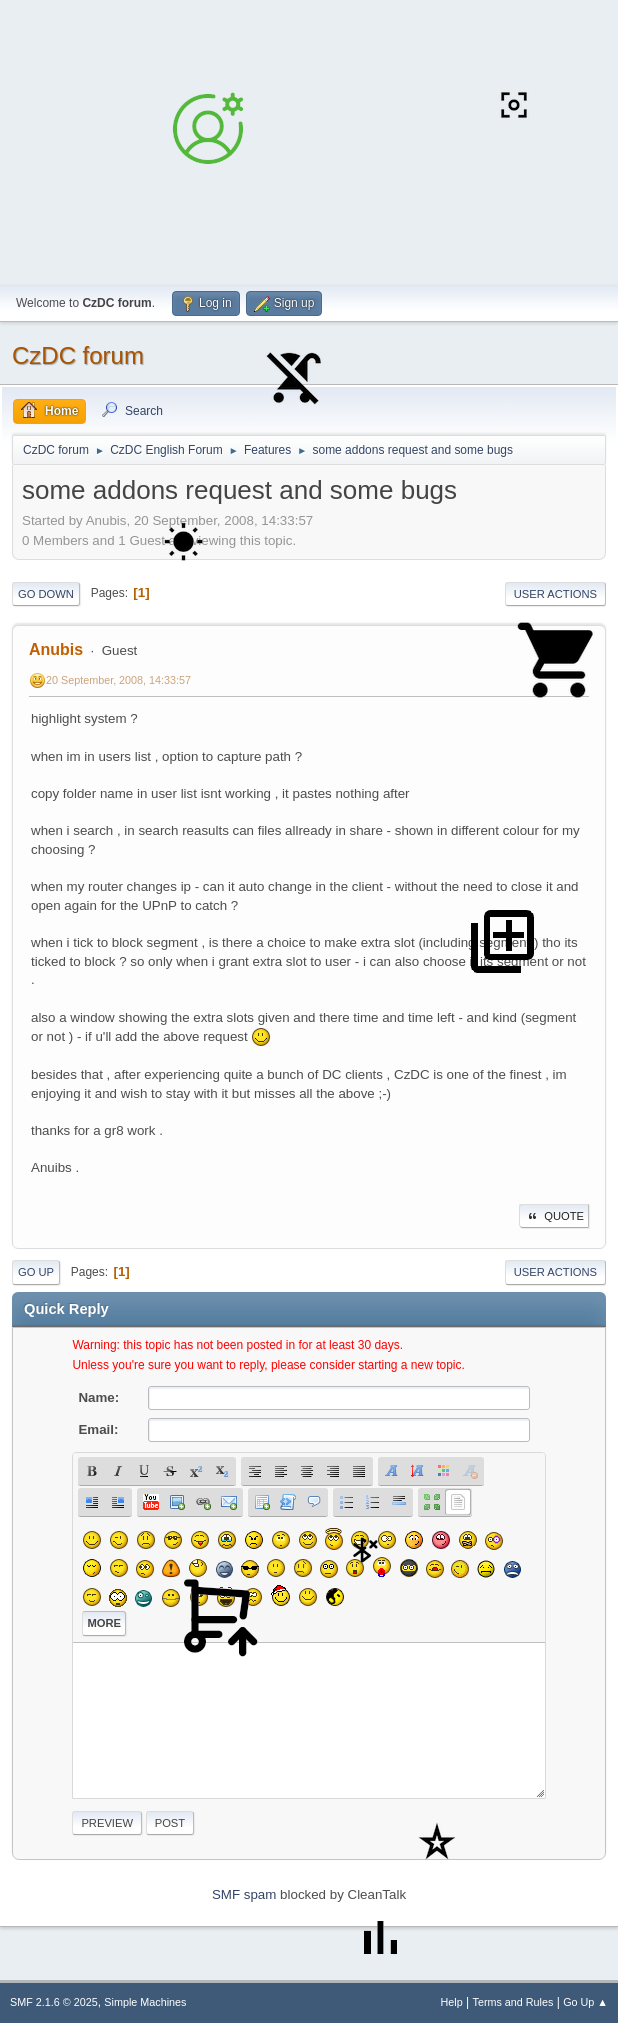 The image size is (618, 2023). Describe the element at coordinates (183, 542) in the screenshot. I see `toggle light mode or bright display` at that location.